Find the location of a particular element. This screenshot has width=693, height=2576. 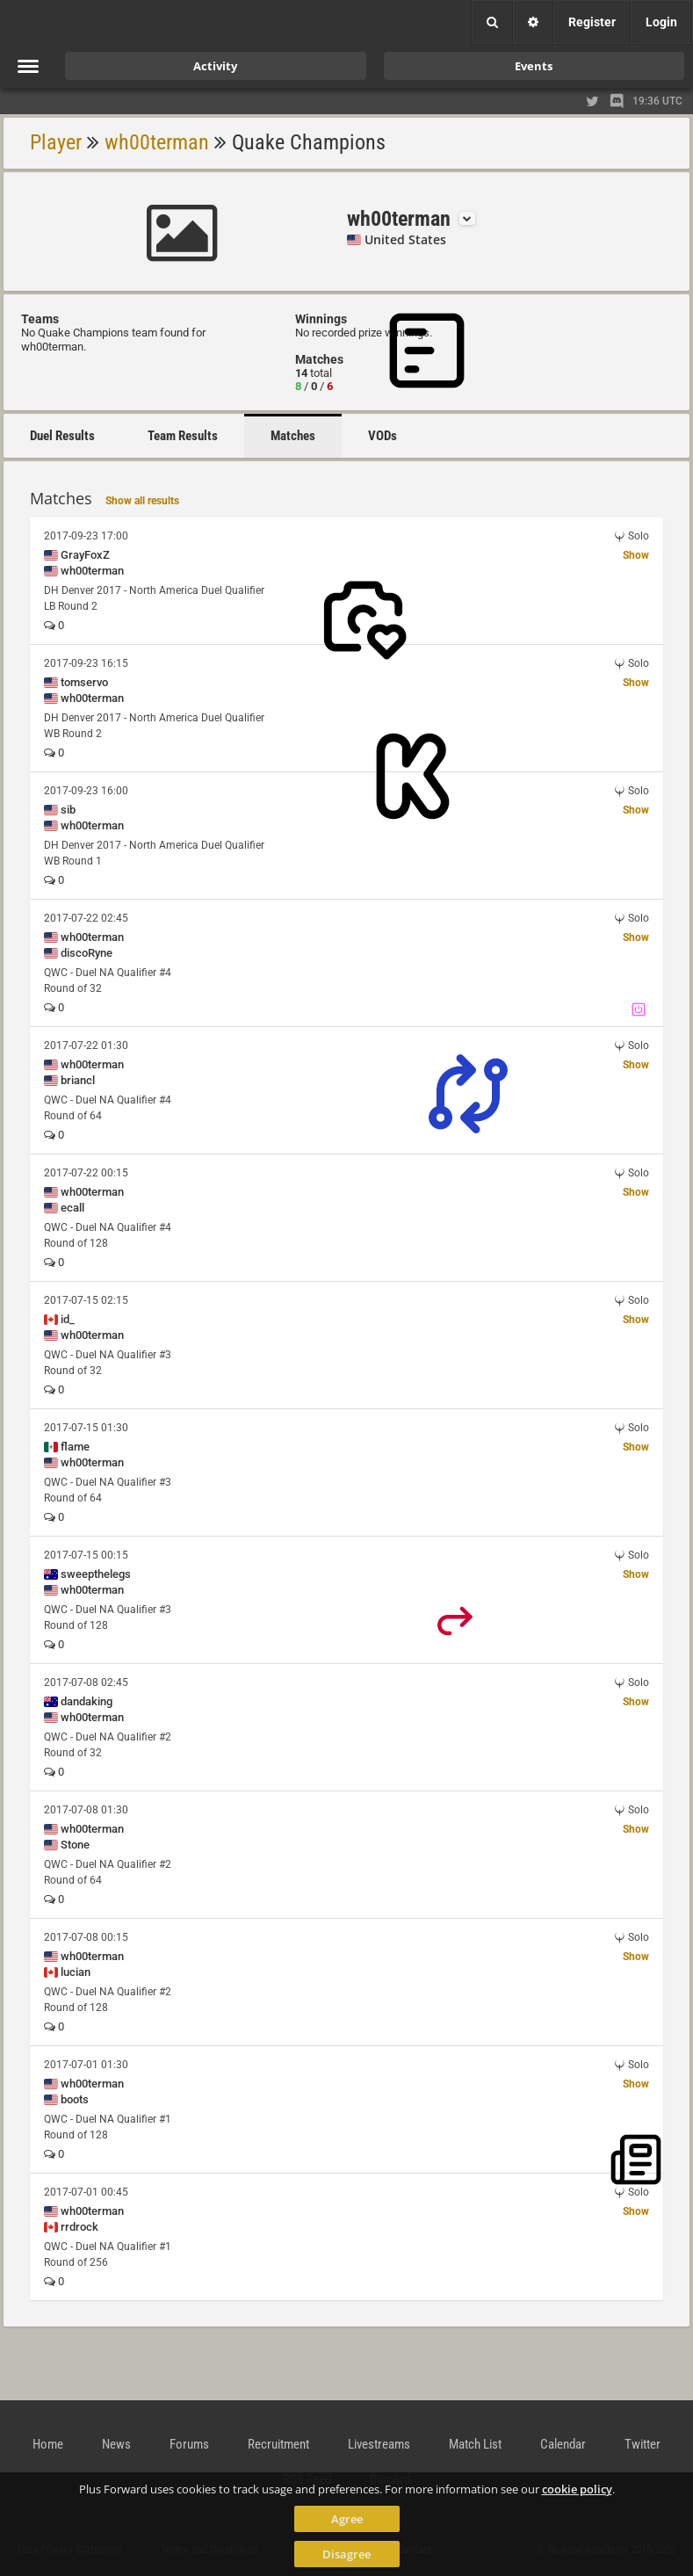

mark photo as favorite is located at coordinates (363, 616).